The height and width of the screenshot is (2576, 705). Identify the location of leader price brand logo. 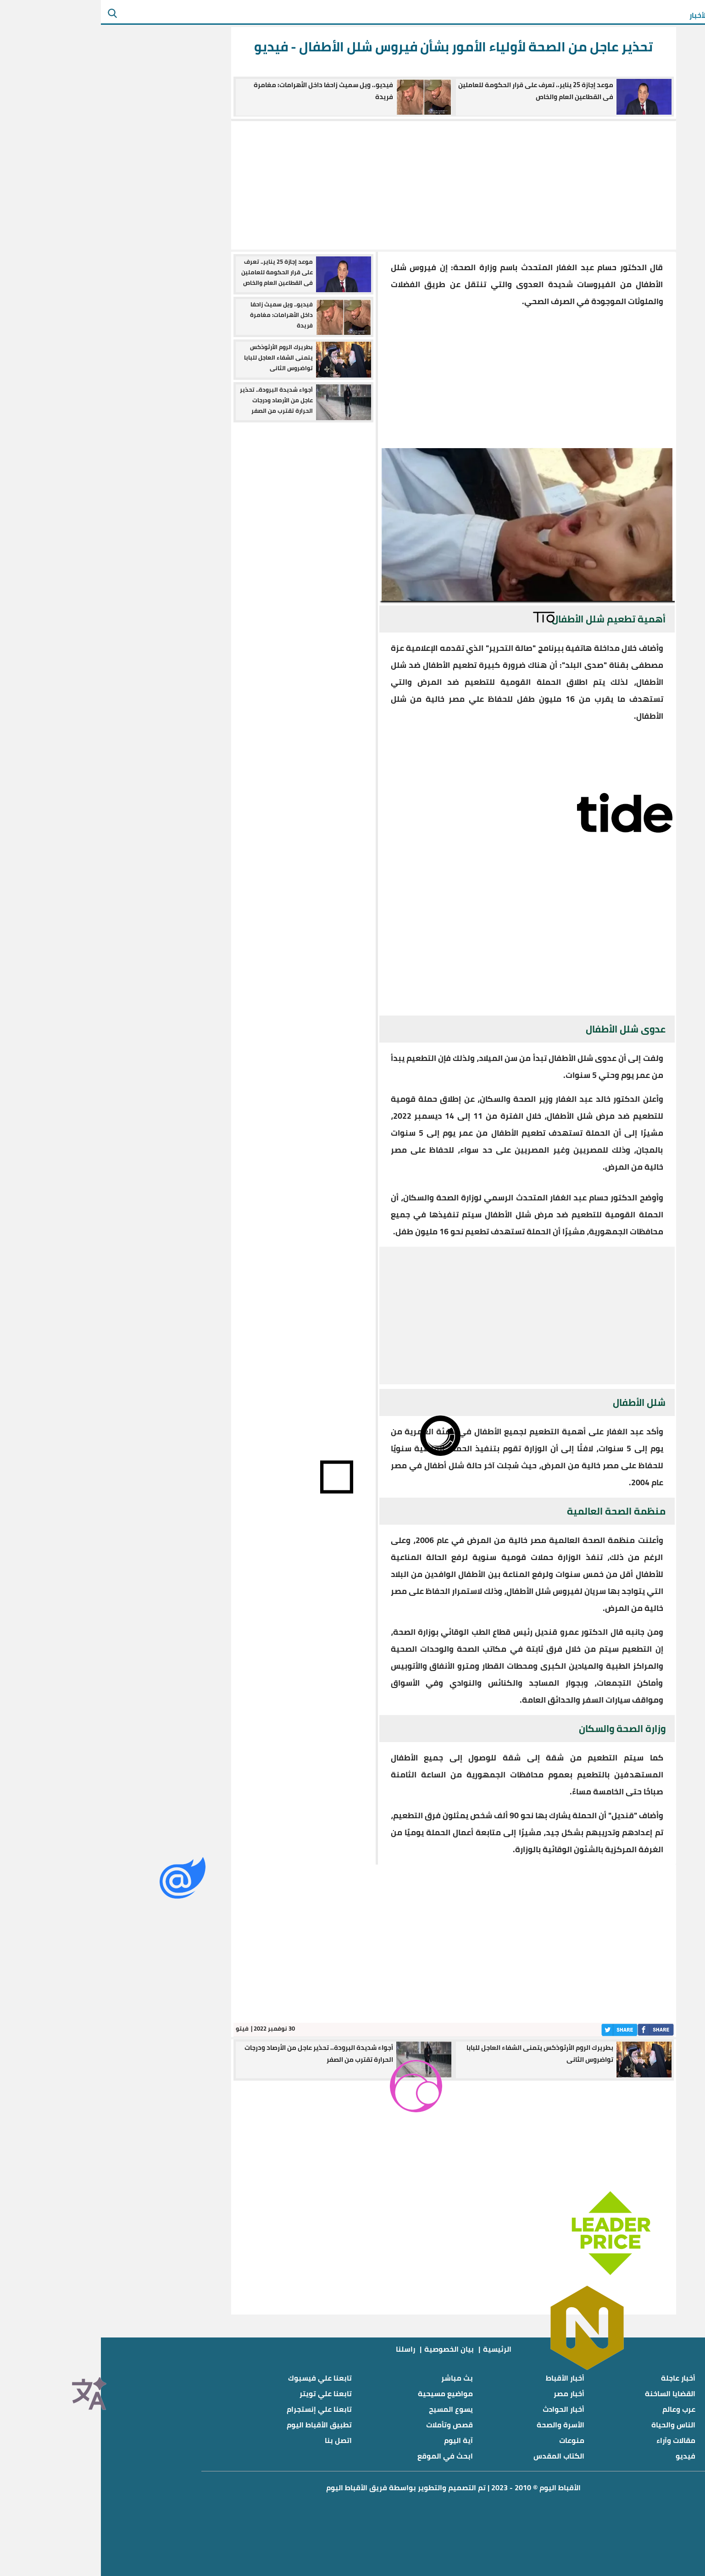
(611, 2233).